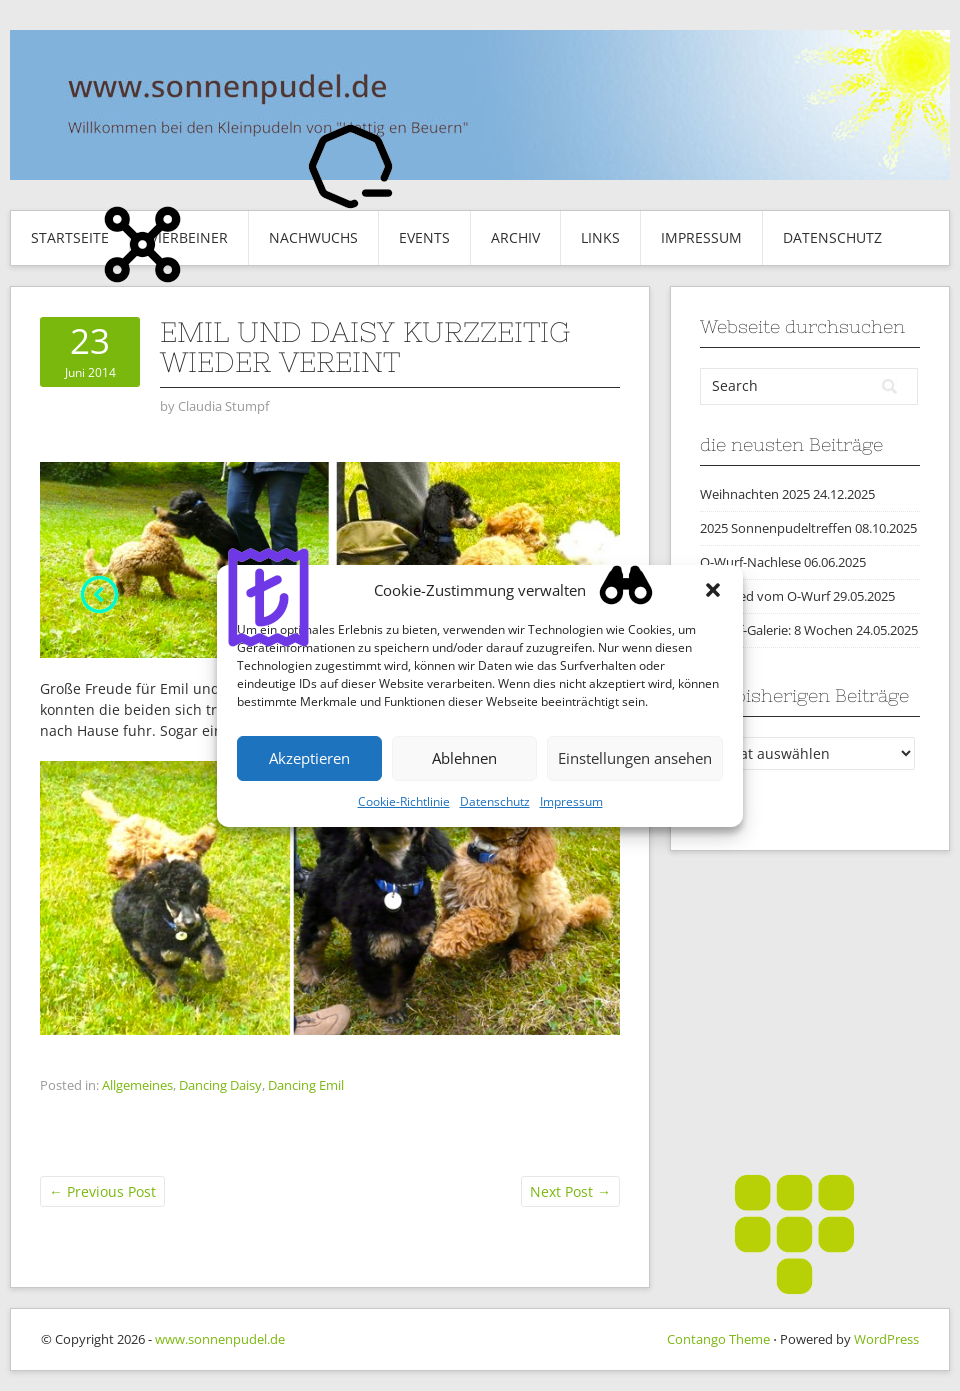 This screenshot has height=1391, width=960. I want to click on remove or delete an item with a warning, so click(350, 166).